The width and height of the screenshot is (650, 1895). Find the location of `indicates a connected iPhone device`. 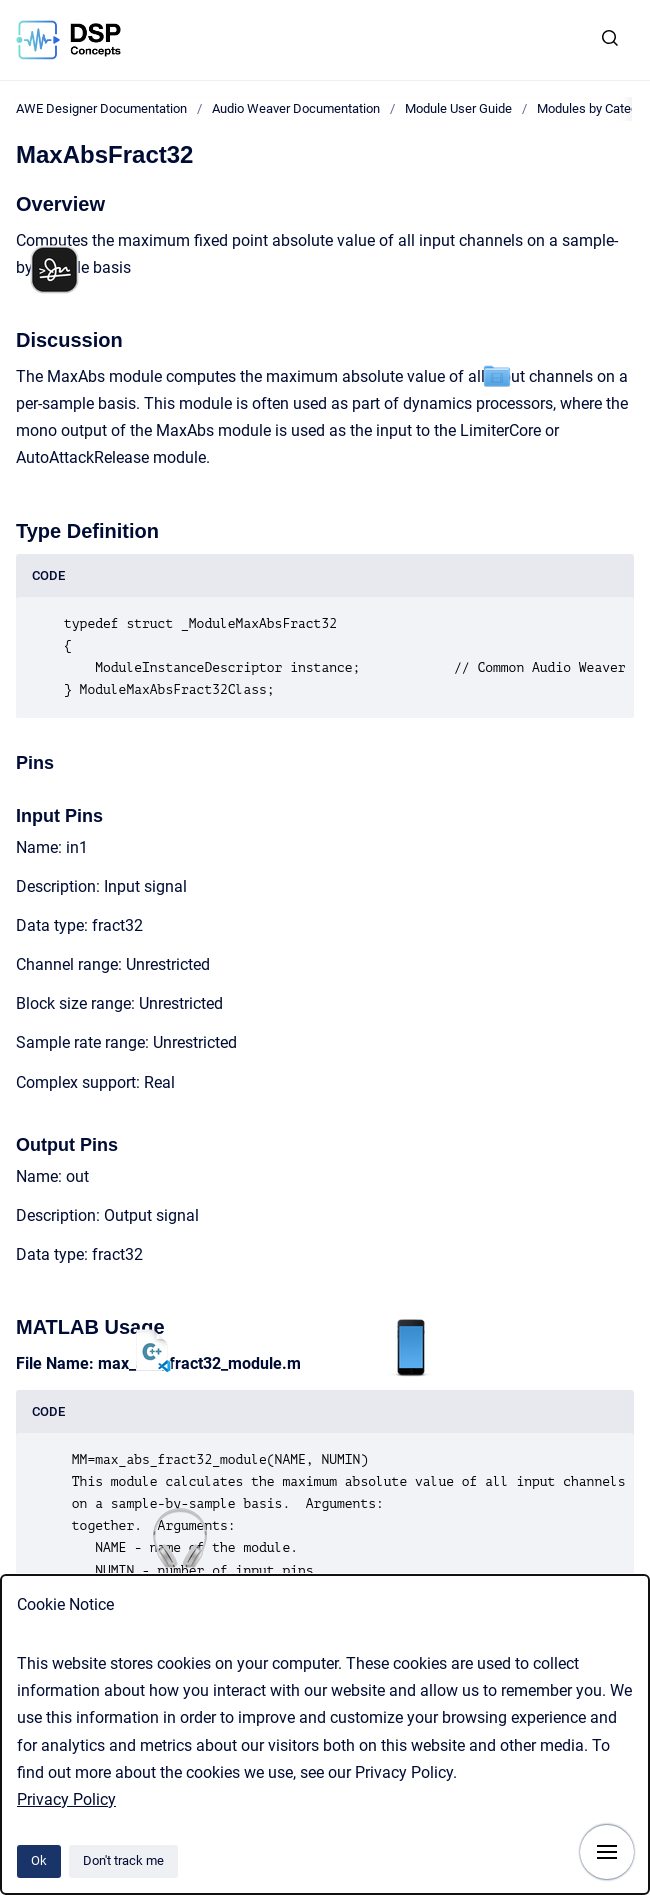

indicates a connected iPhone device is located at coordinates (411, 1348).